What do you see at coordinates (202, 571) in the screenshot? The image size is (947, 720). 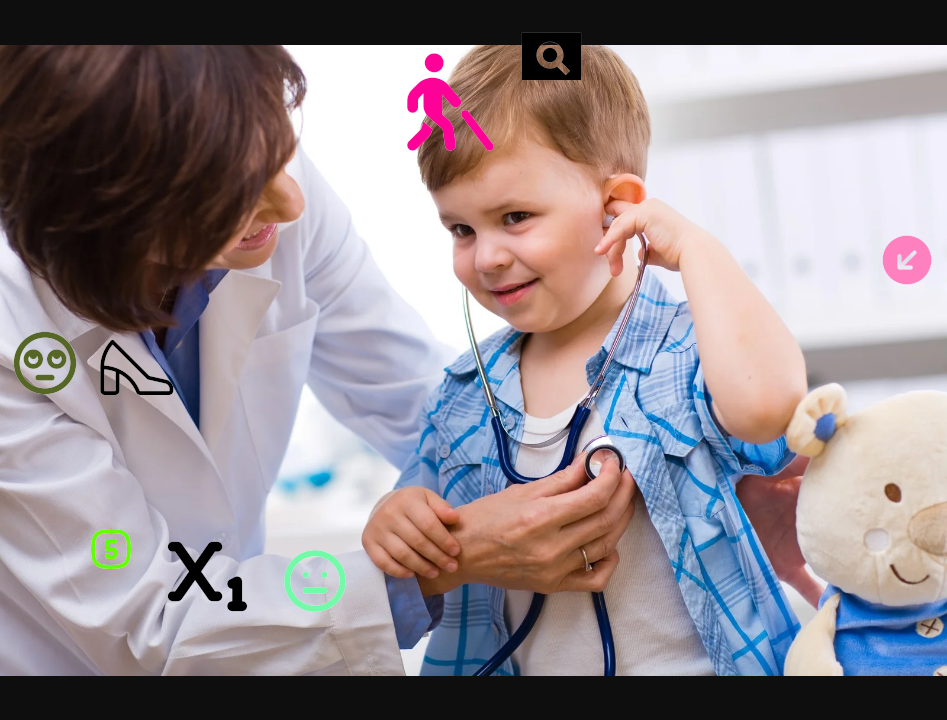 I see `format text as subscript` at bounding box center [202, 571].